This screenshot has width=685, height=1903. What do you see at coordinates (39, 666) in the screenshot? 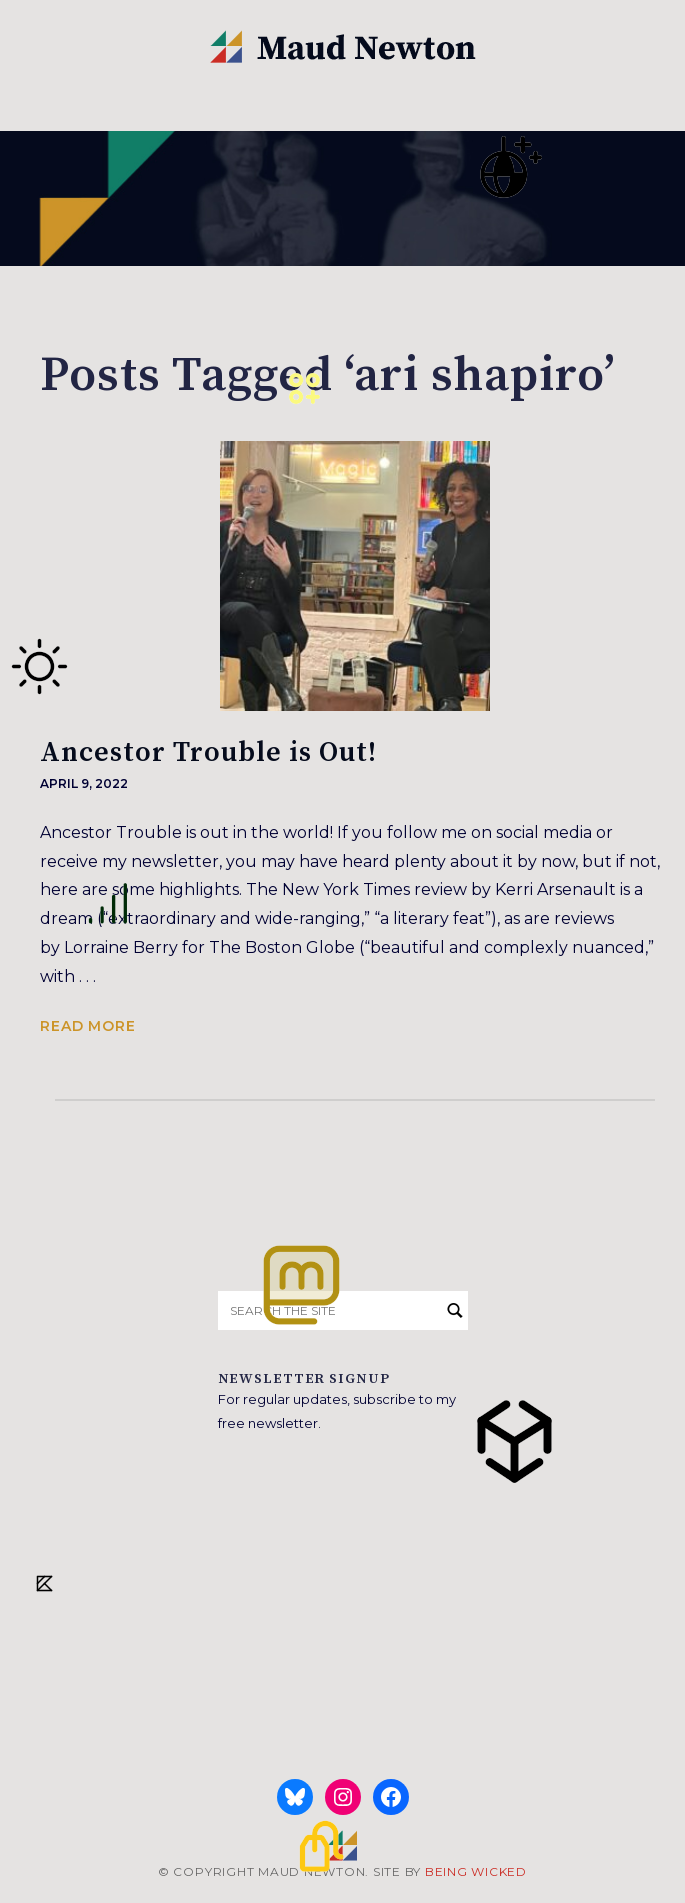
I see `switch to light mode` at bounding box center [39, 666].